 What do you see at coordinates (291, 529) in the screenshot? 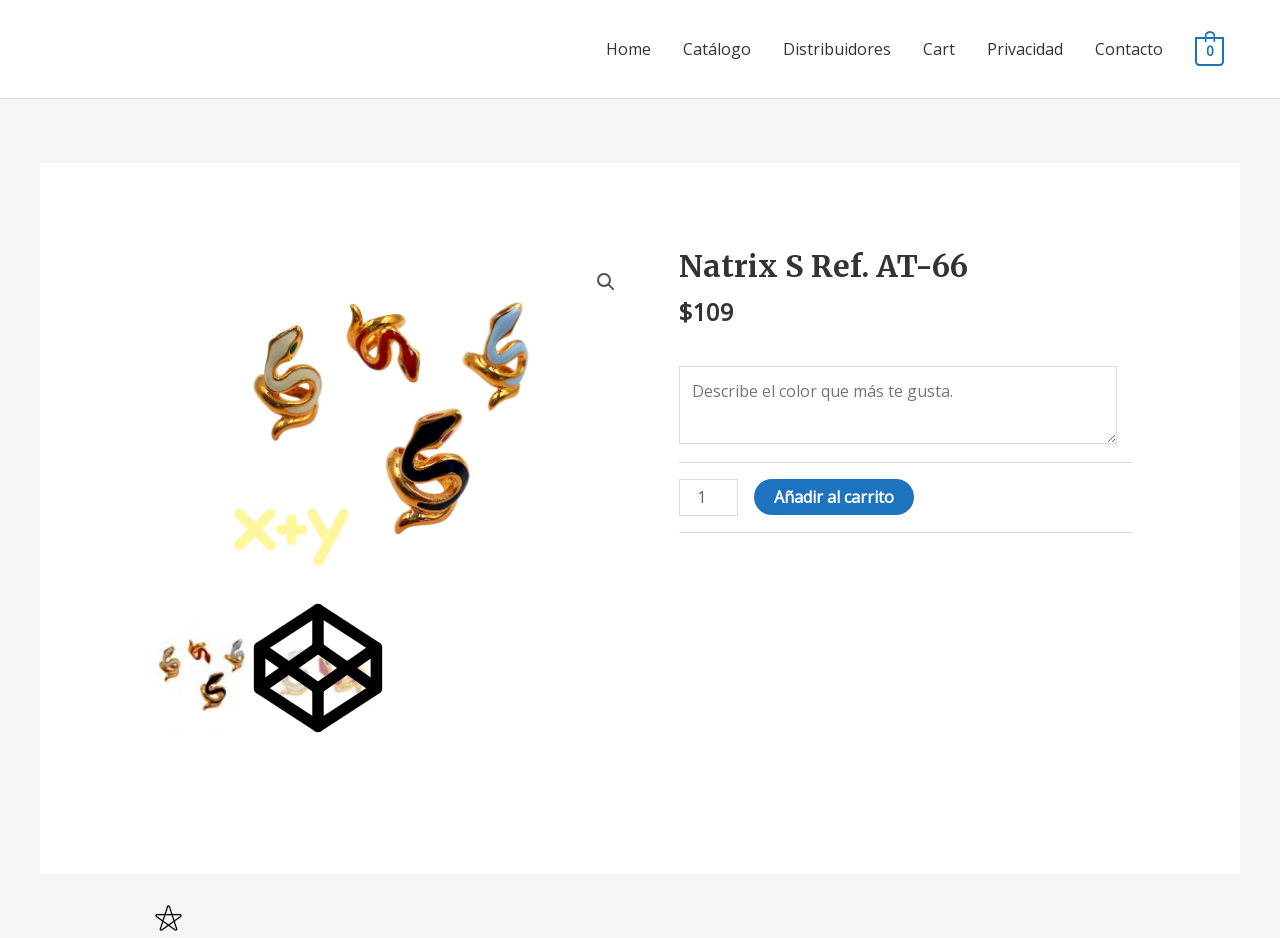
I see `access math or calculator functions` at bounding box center [291, 529].